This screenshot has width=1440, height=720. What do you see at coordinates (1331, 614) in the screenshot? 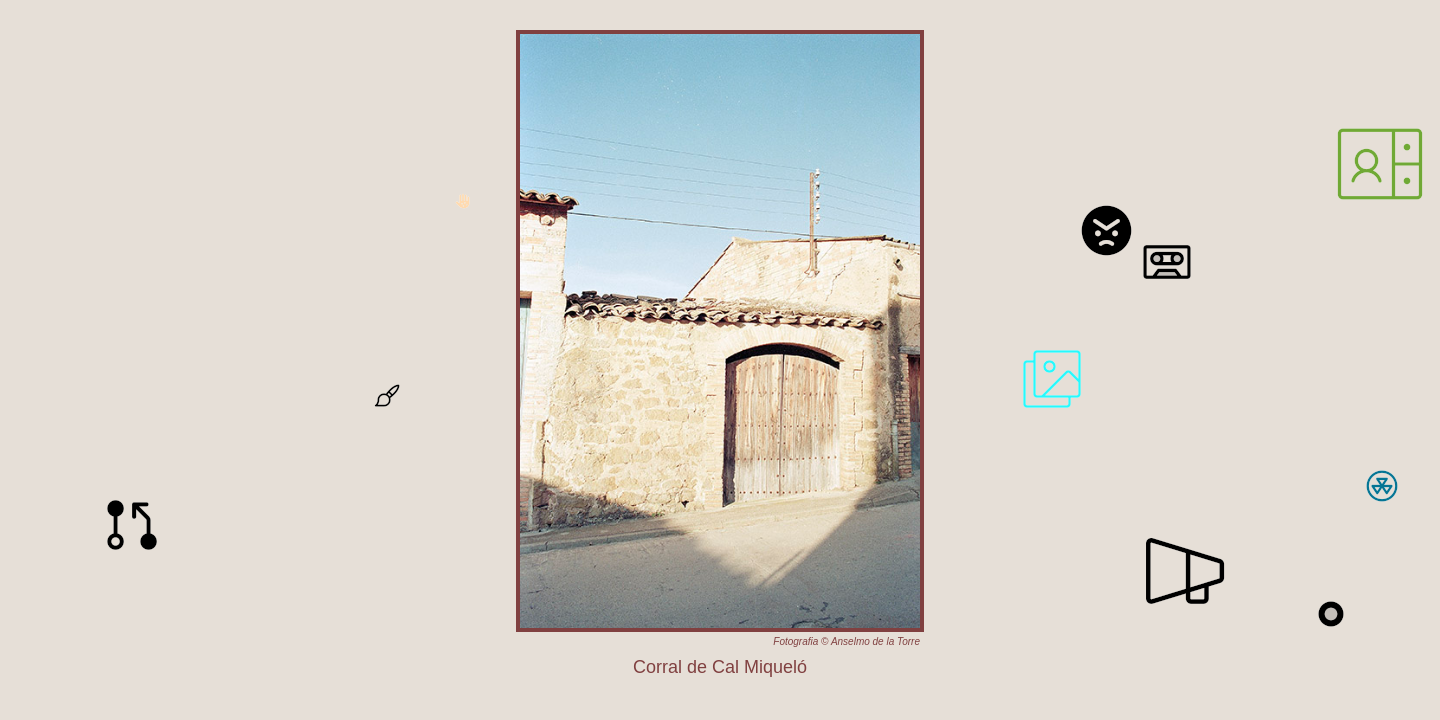
I see `indicates an unread notification or new item` at bounding box center [1331, 614].